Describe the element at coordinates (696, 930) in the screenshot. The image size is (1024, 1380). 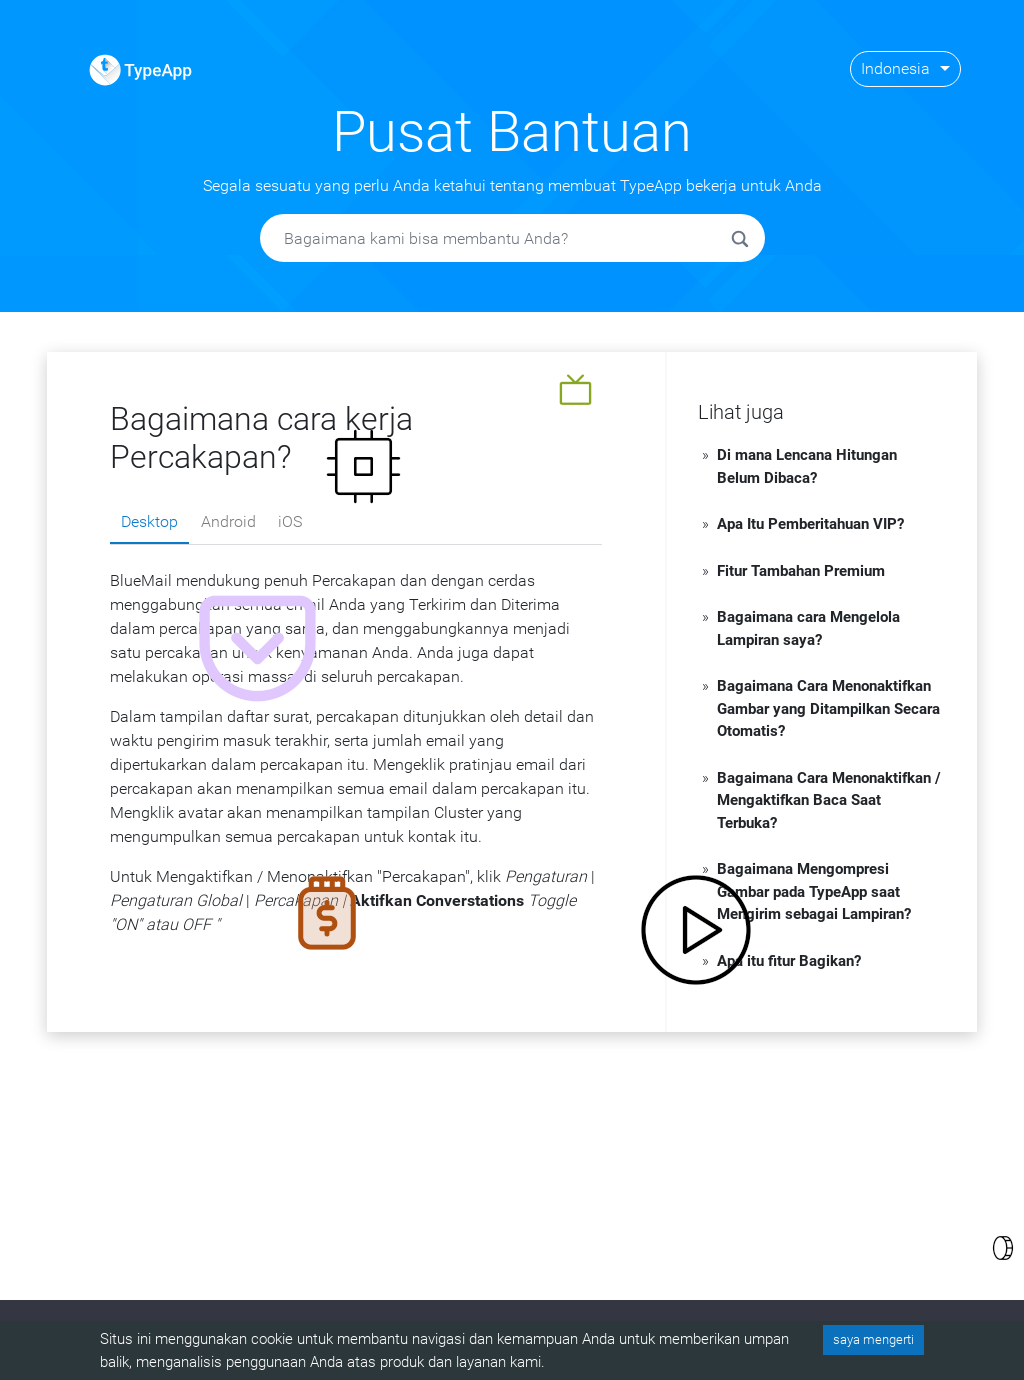
I see `play media or video content` at that location.